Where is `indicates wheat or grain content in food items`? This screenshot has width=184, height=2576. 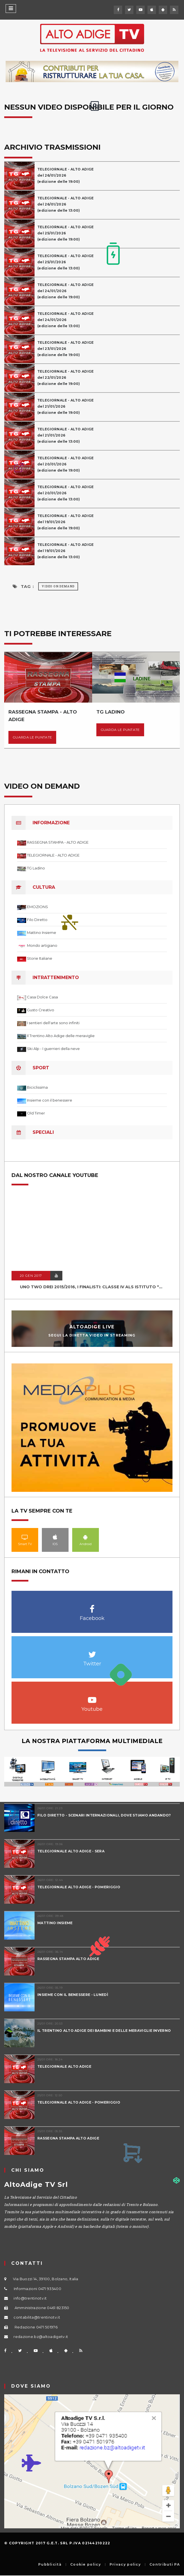 indicates wheat or grain content in food items is located at coordinates (100, 1946).